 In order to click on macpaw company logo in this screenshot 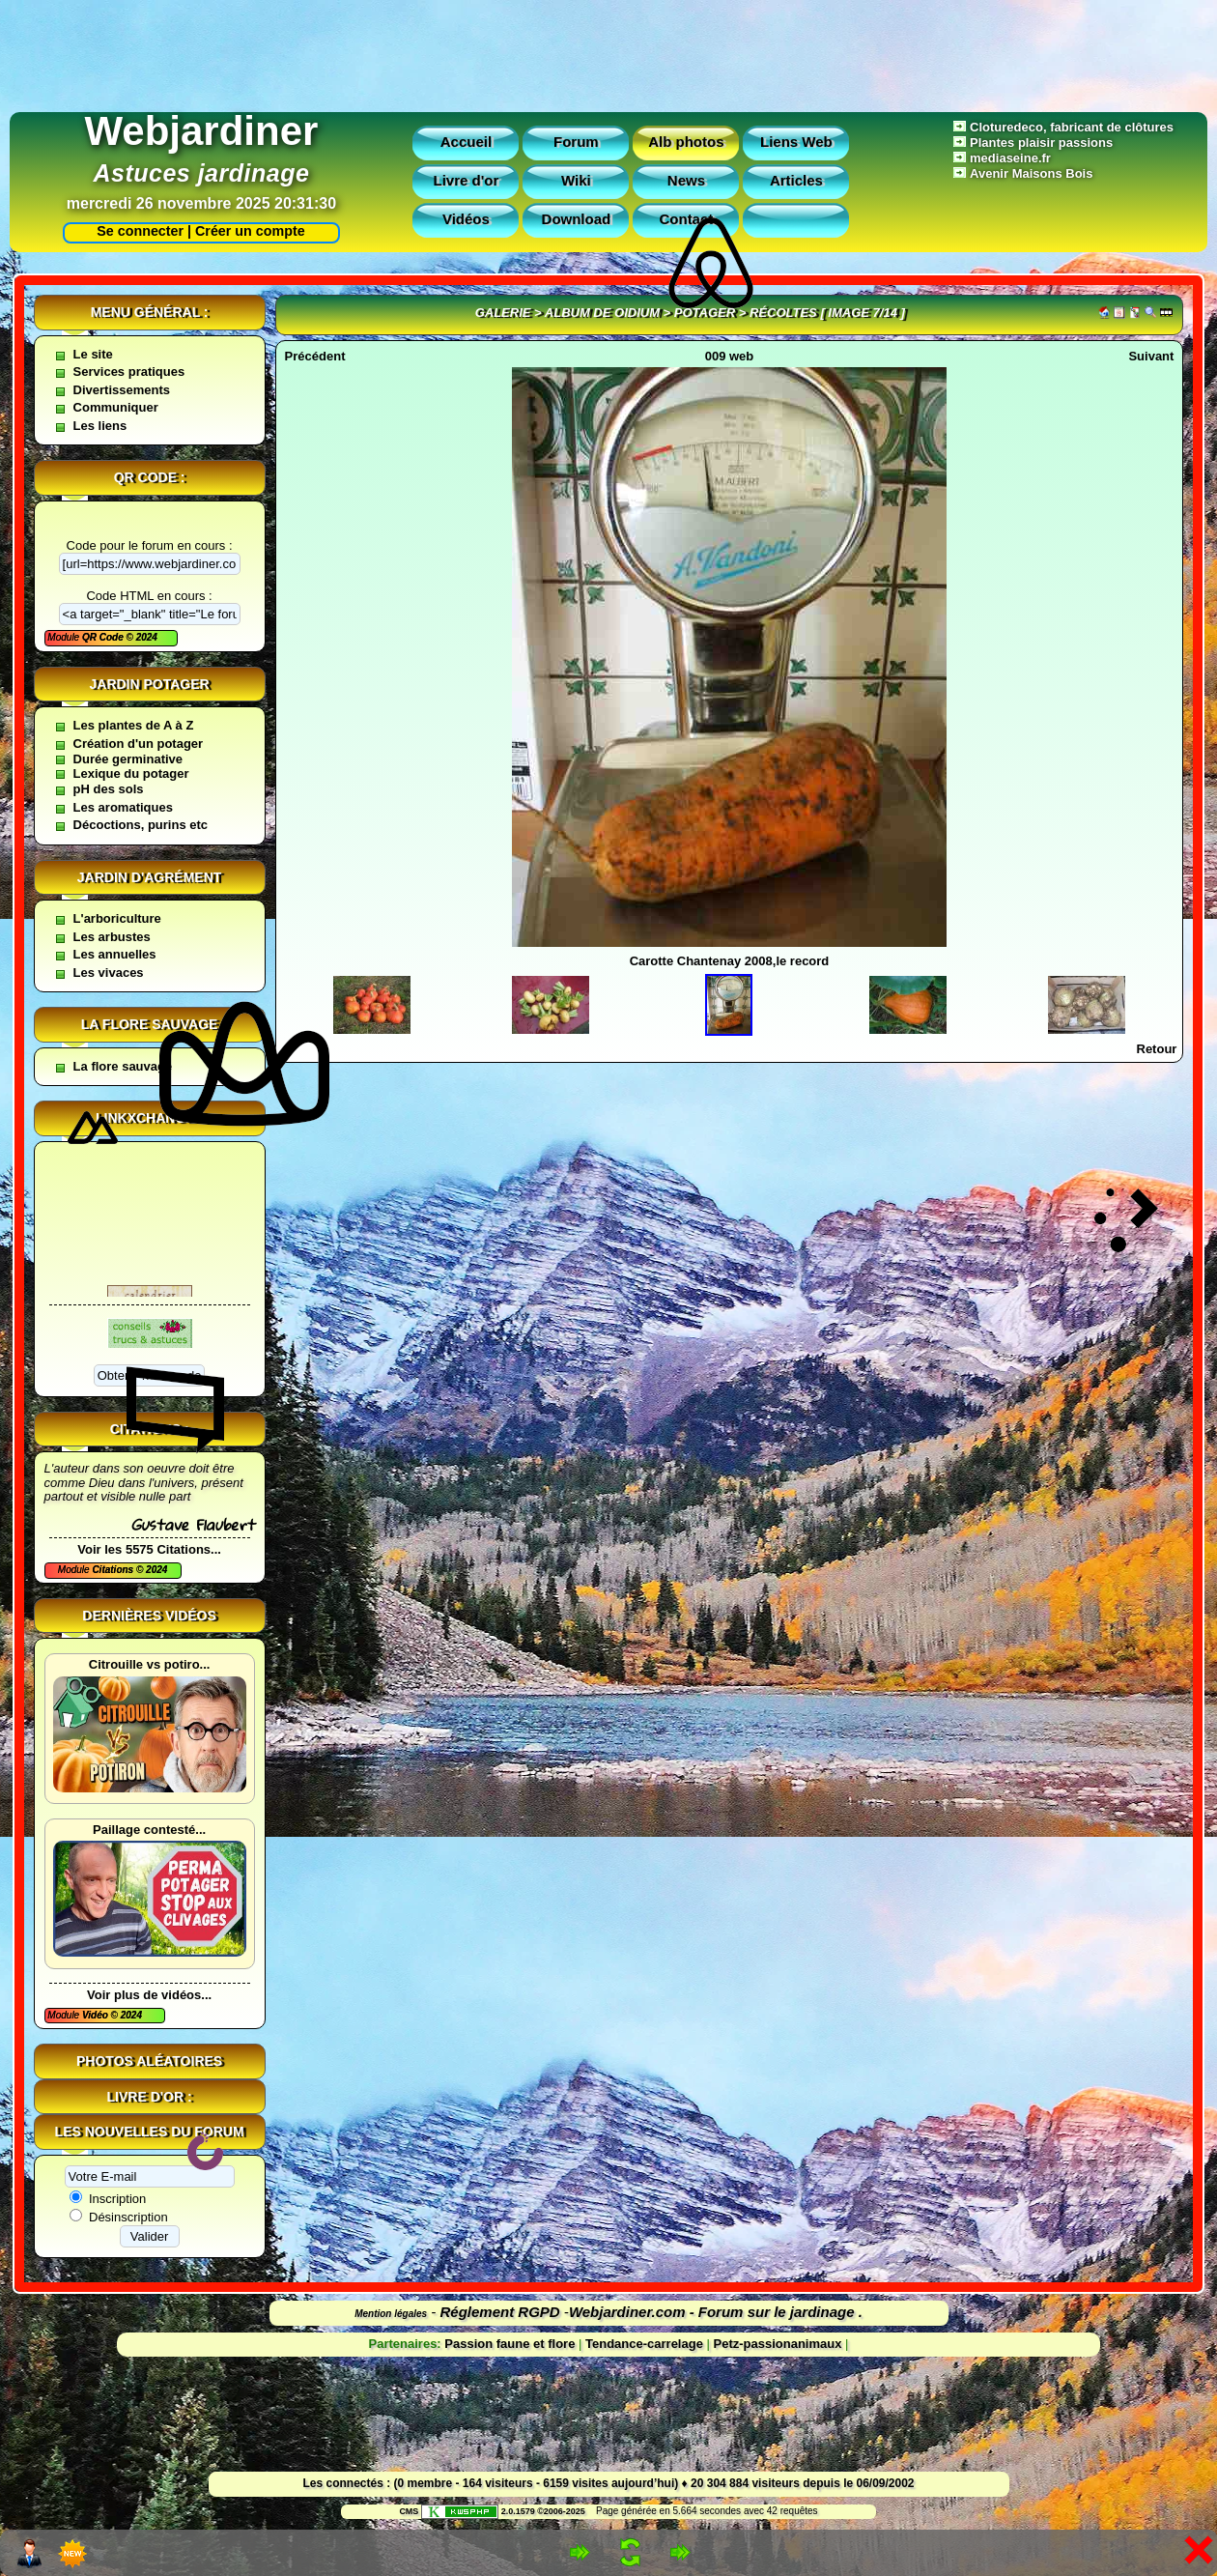, I will do `click(205, 2151)`.